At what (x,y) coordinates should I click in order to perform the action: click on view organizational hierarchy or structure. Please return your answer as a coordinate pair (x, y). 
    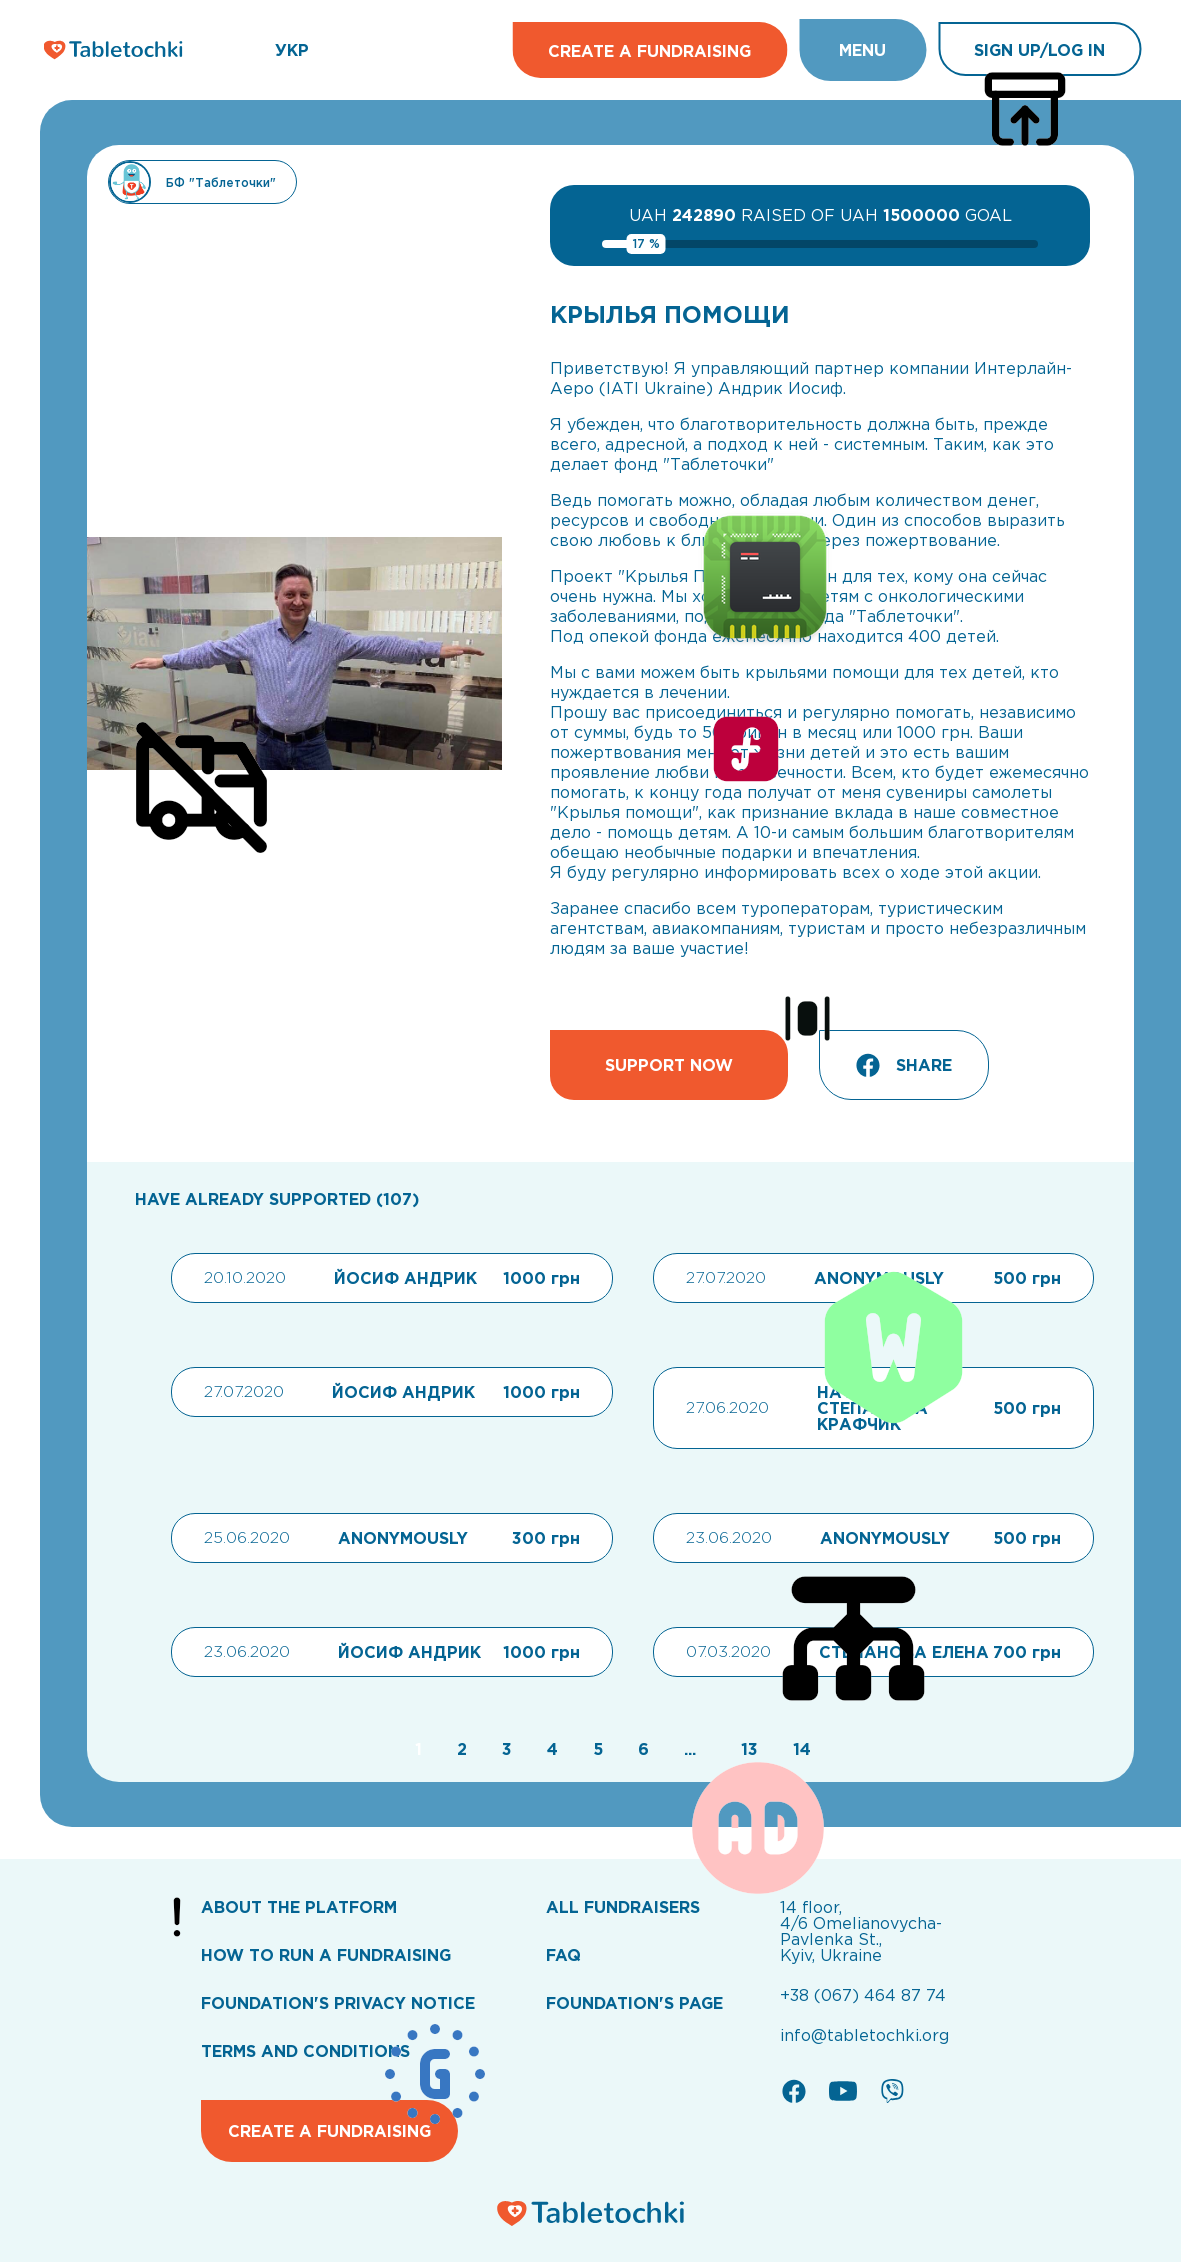
    Looking at the image, I should click on (853, 1638).